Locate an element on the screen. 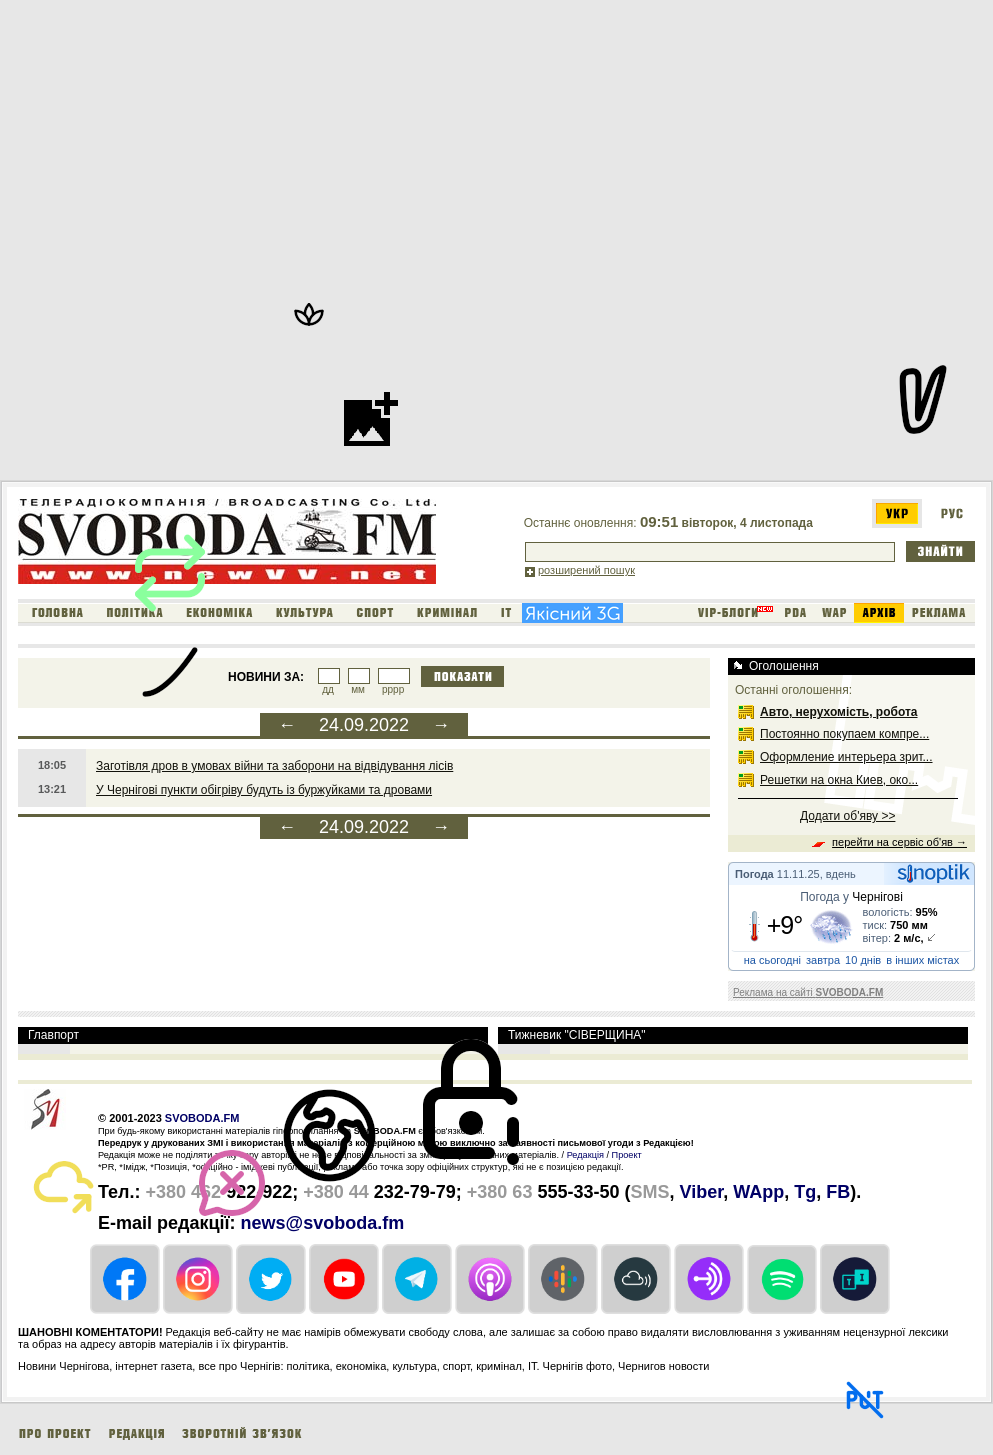 The image size is (993, 1455). share a file to the cloud is located at coordinates (64, 1183).